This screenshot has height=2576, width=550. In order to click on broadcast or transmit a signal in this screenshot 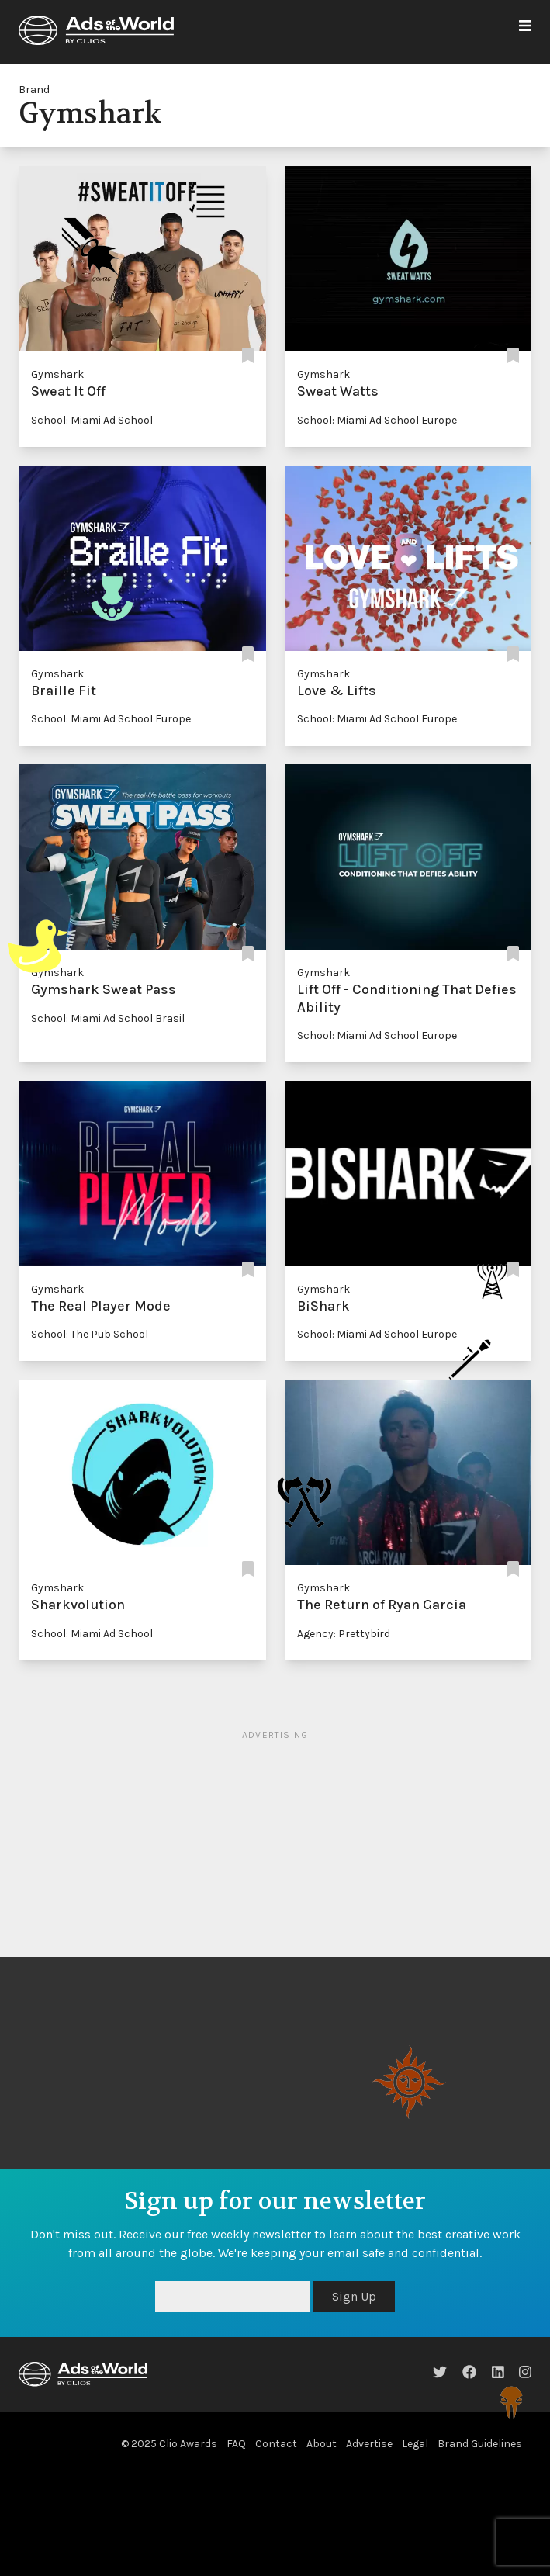, I will do `click(492, 1282)`.